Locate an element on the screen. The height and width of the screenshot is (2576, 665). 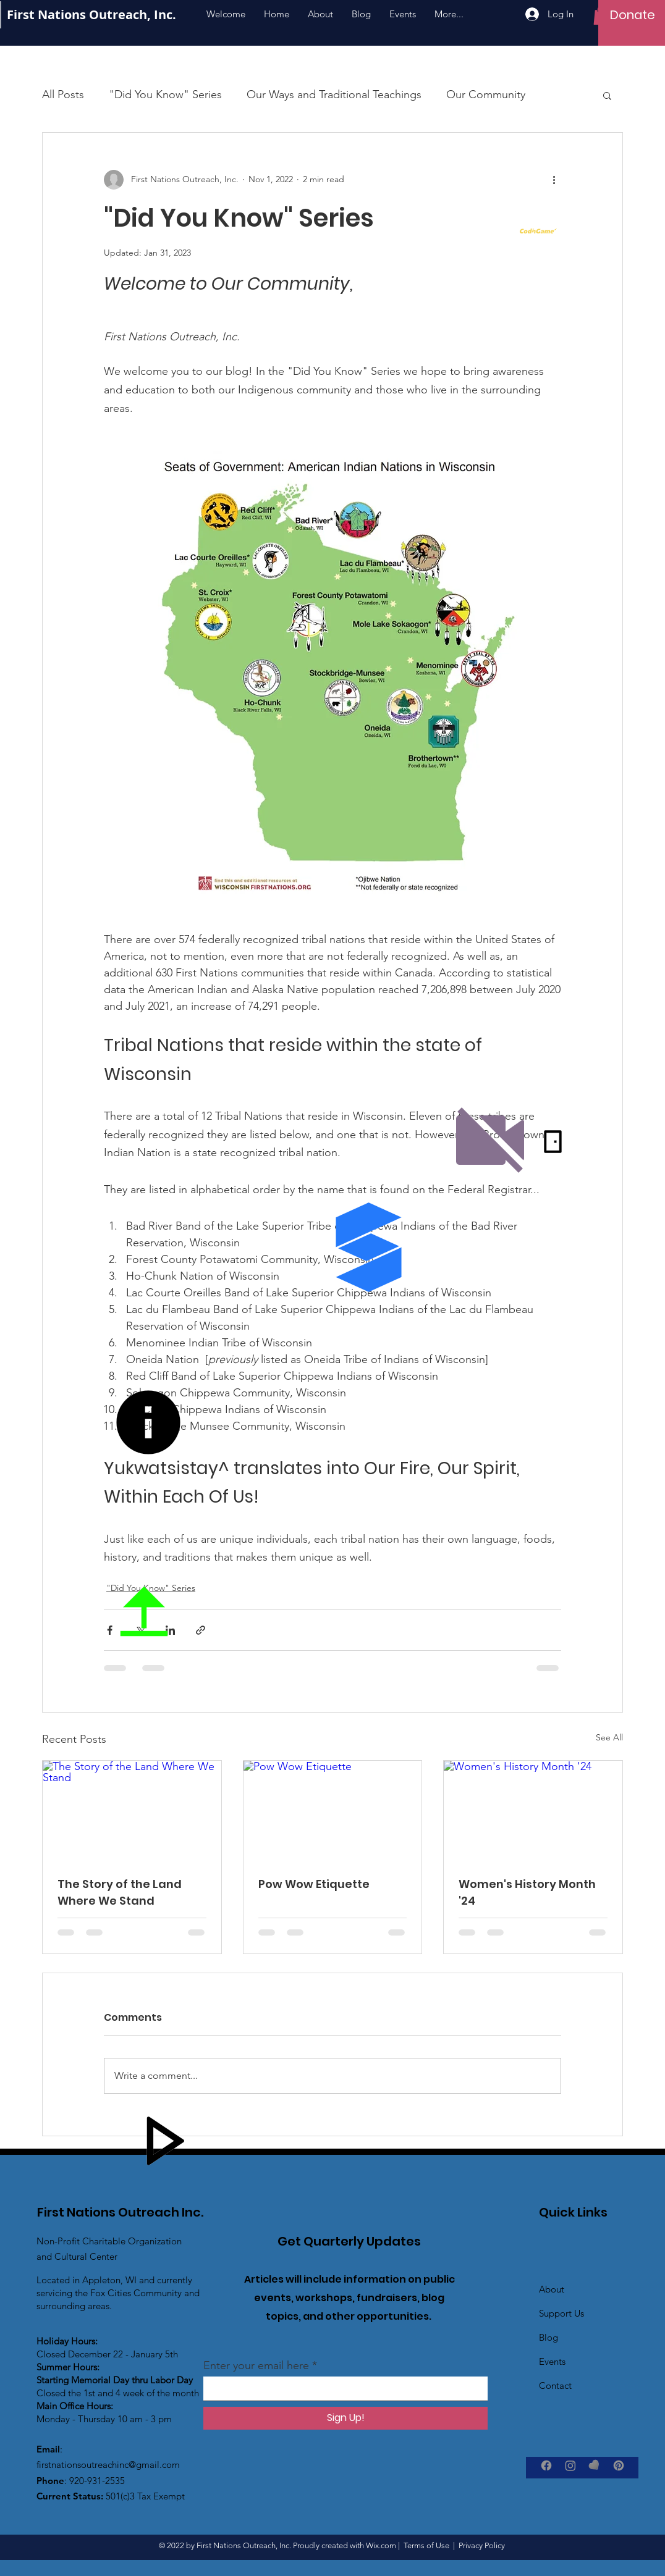
visit the CodinGame platform is located at coordinates (538, 231).